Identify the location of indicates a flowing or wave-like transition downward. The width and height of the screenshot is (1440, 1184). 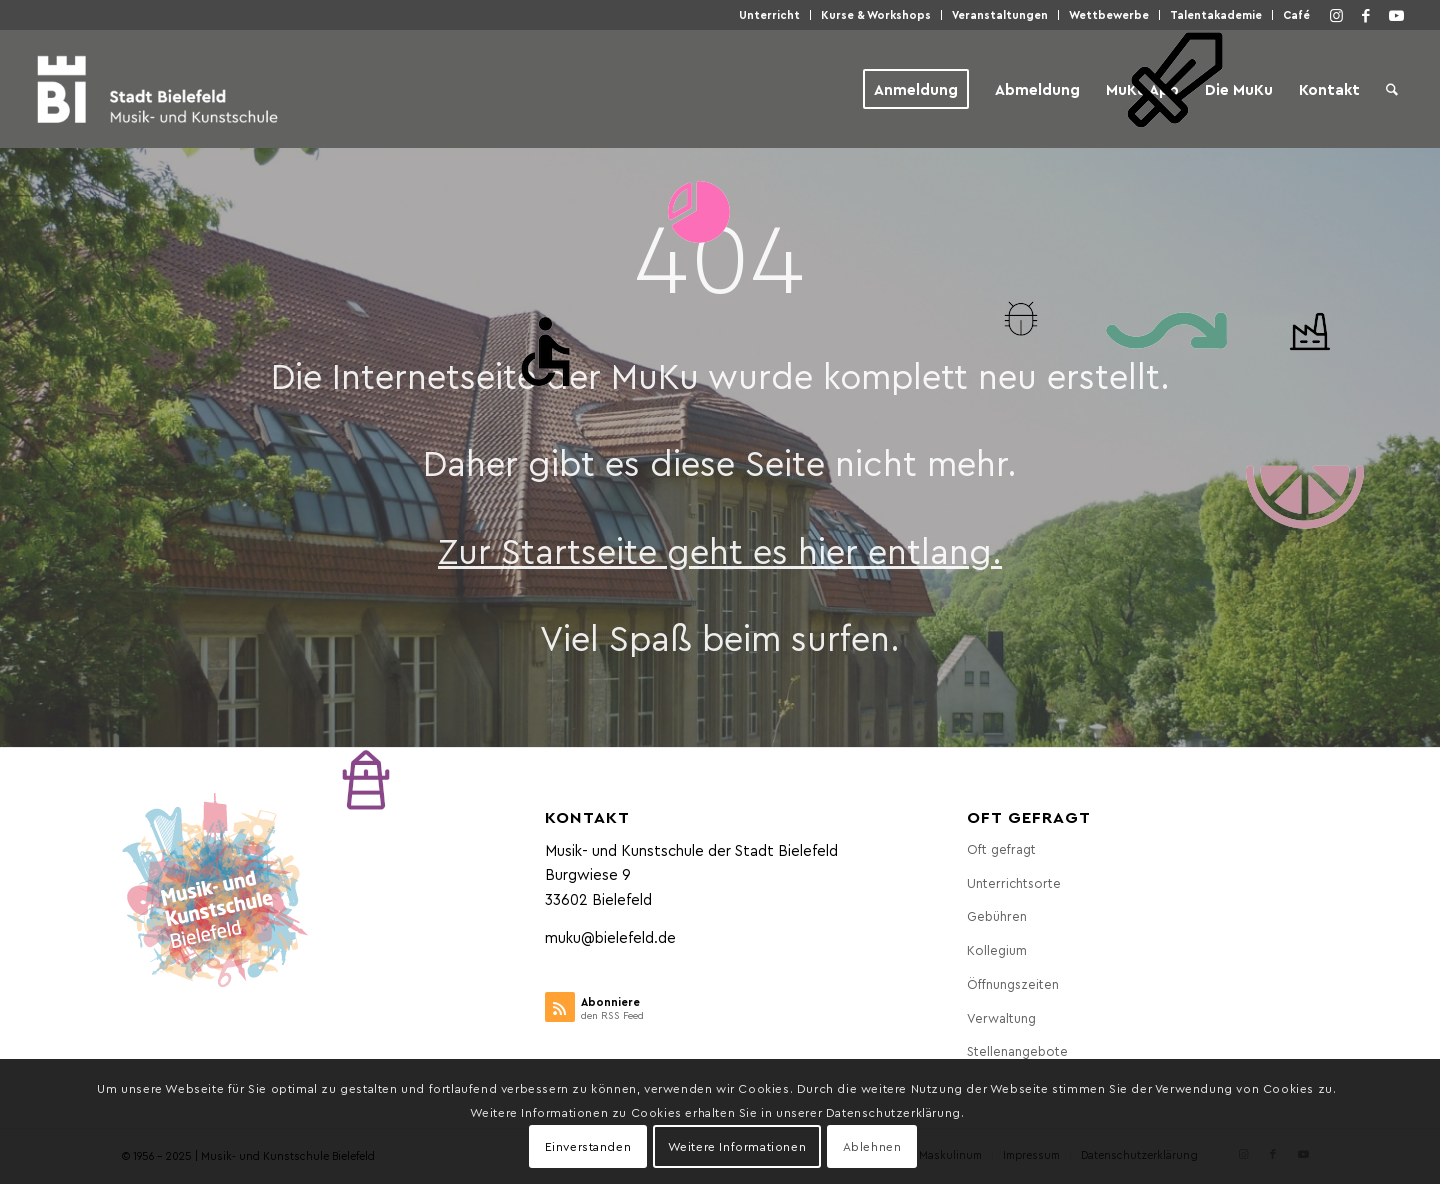
(1166, 330).